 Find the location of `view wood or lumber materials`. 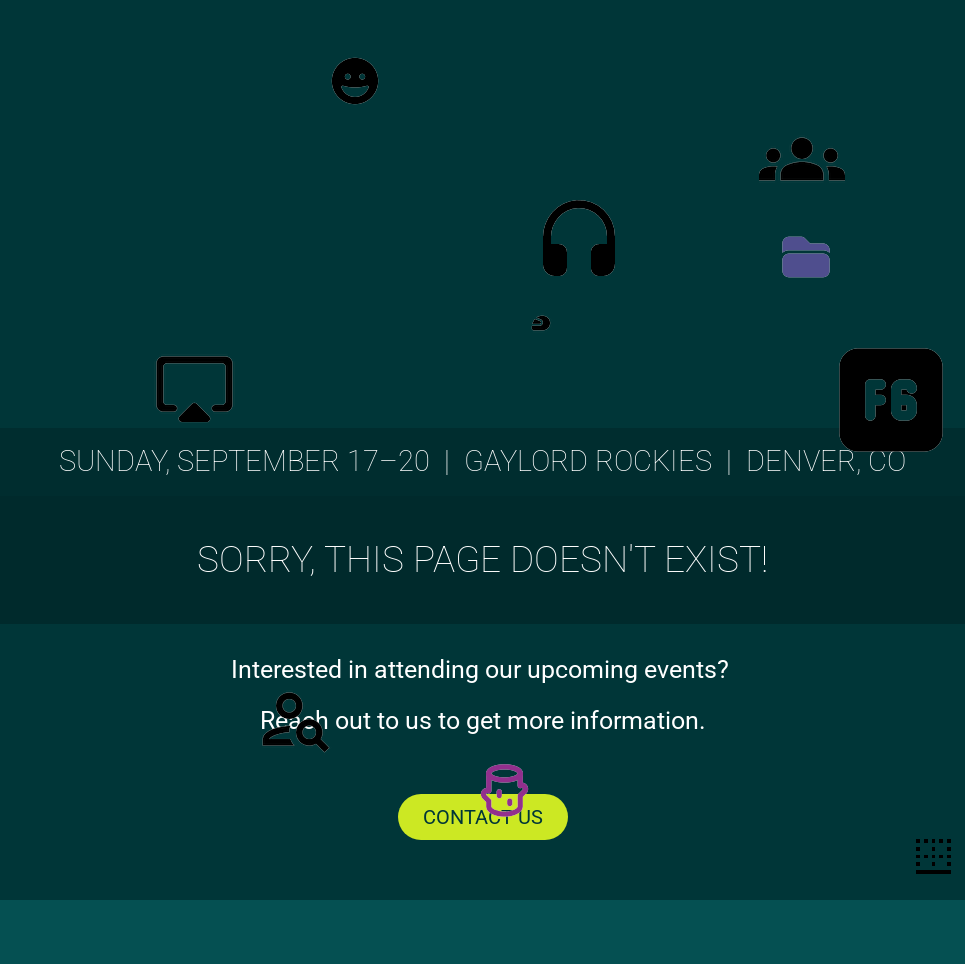

view wood or lumber materials is located at coordinates (504, 790).